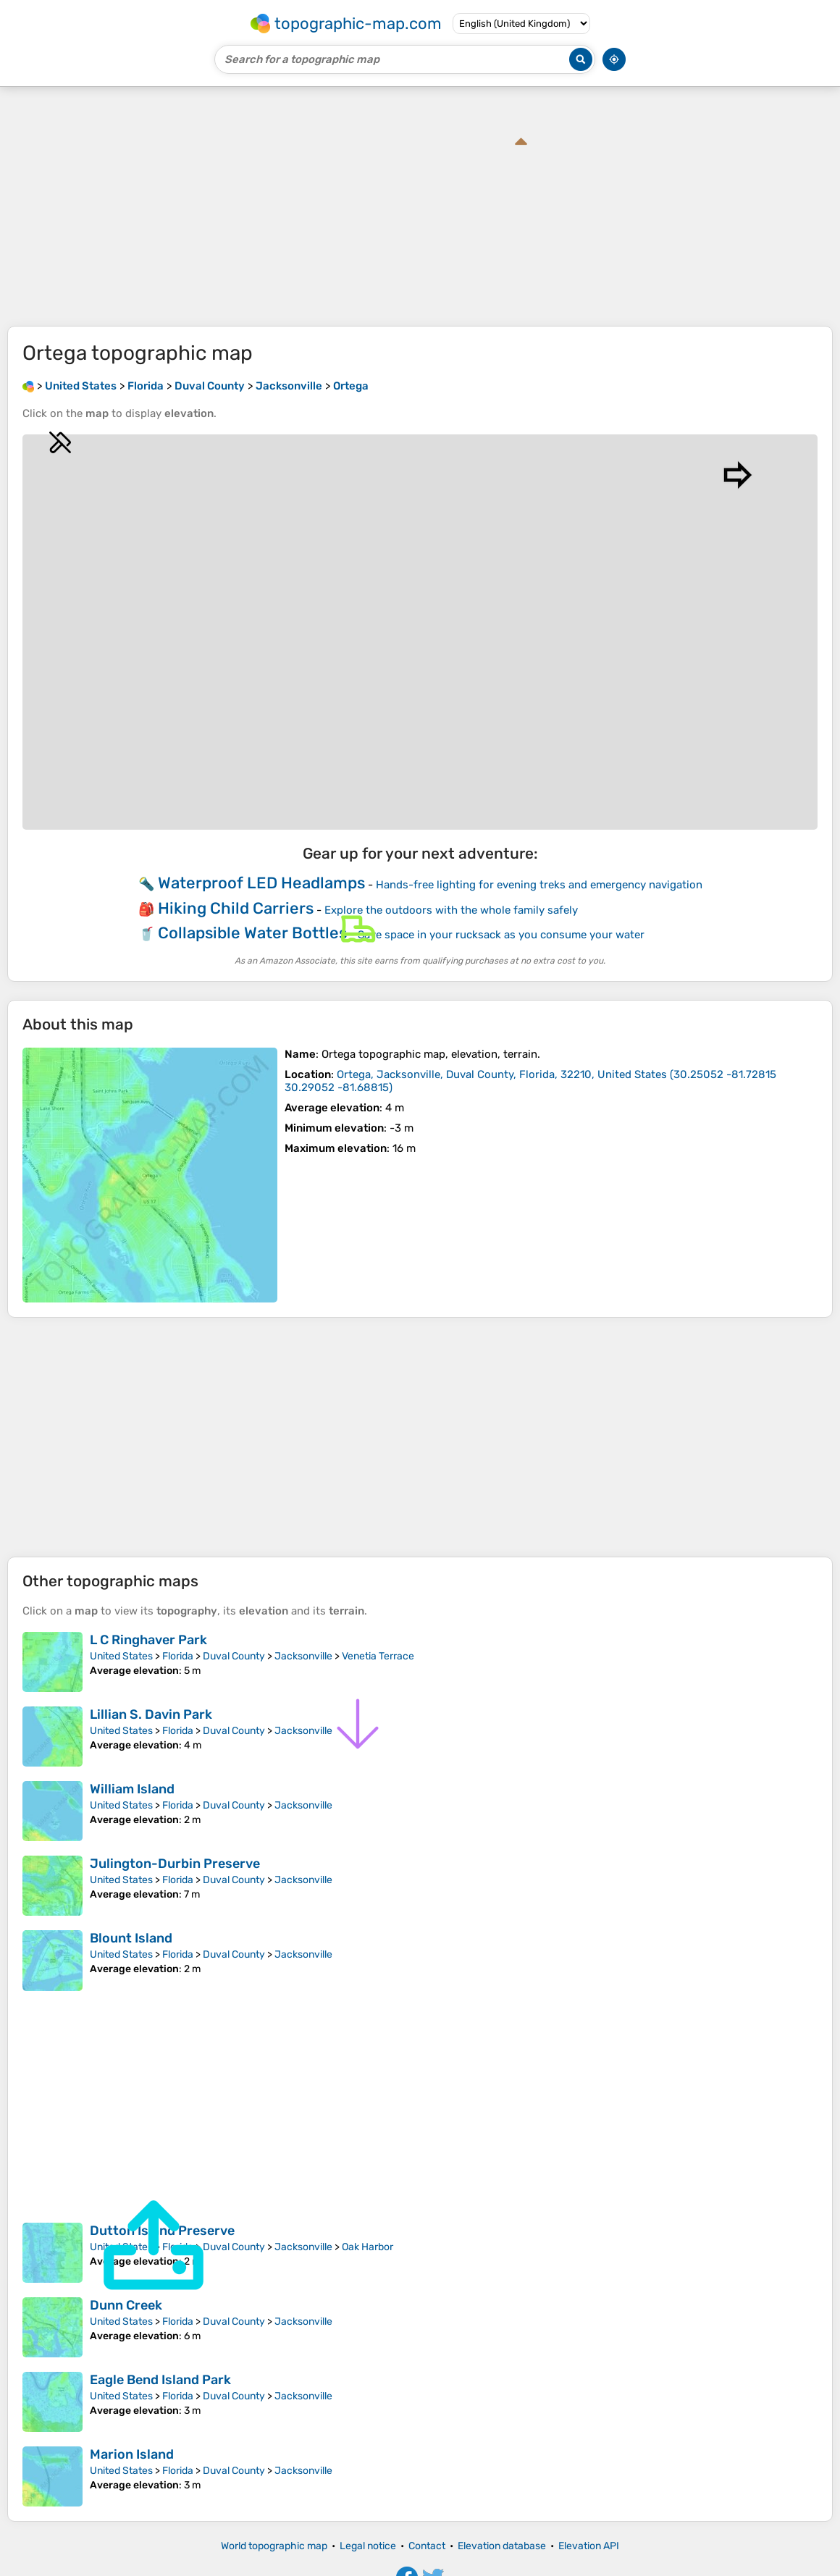 This screenshot has height=2576, width=840. What do you see at coordinates (521, 142) in the screenshot?
I see `collapse an expanded section` at bounding box center [521, 142].